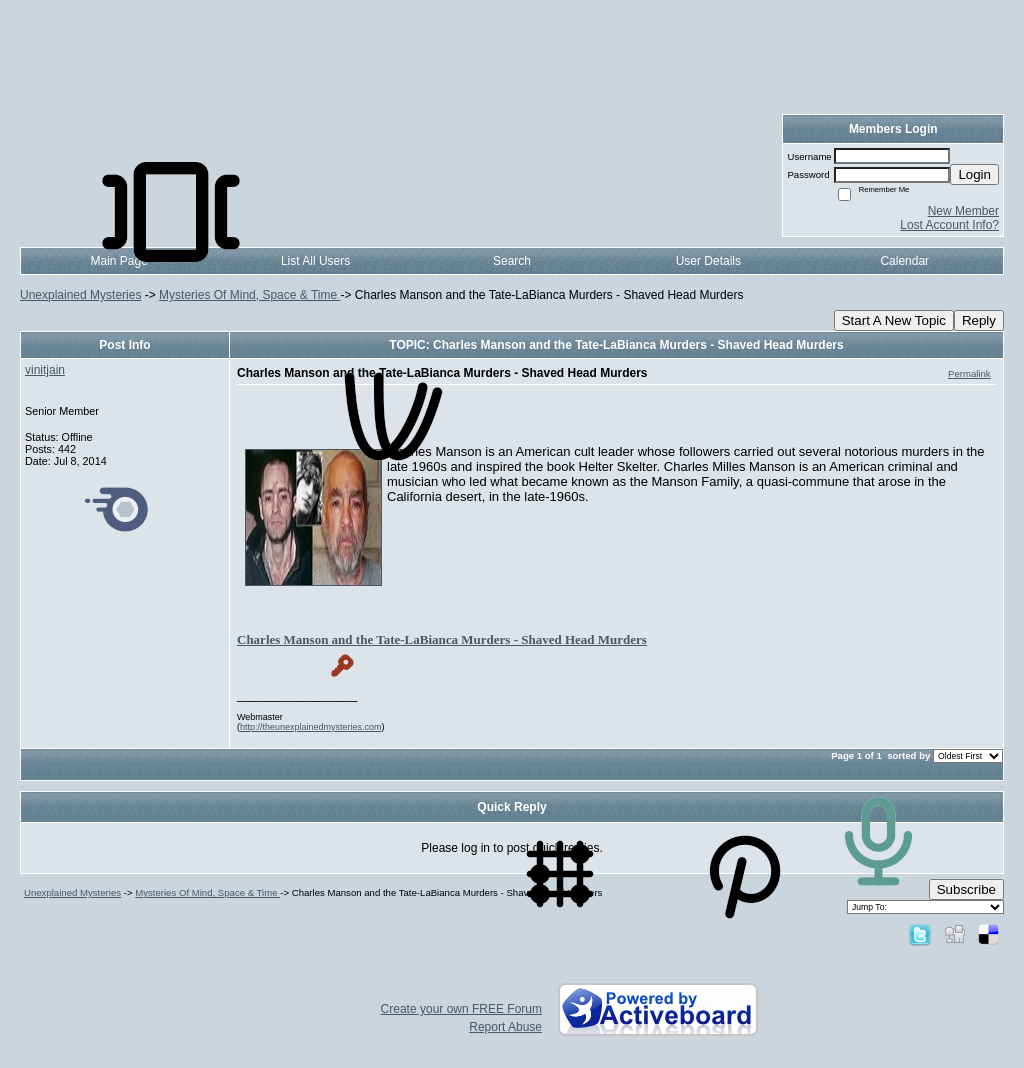  What do you see at coordinates (116, 509) in the screenshot?
I see `access discord nitro subscription features` at bounding box center [116, 509].